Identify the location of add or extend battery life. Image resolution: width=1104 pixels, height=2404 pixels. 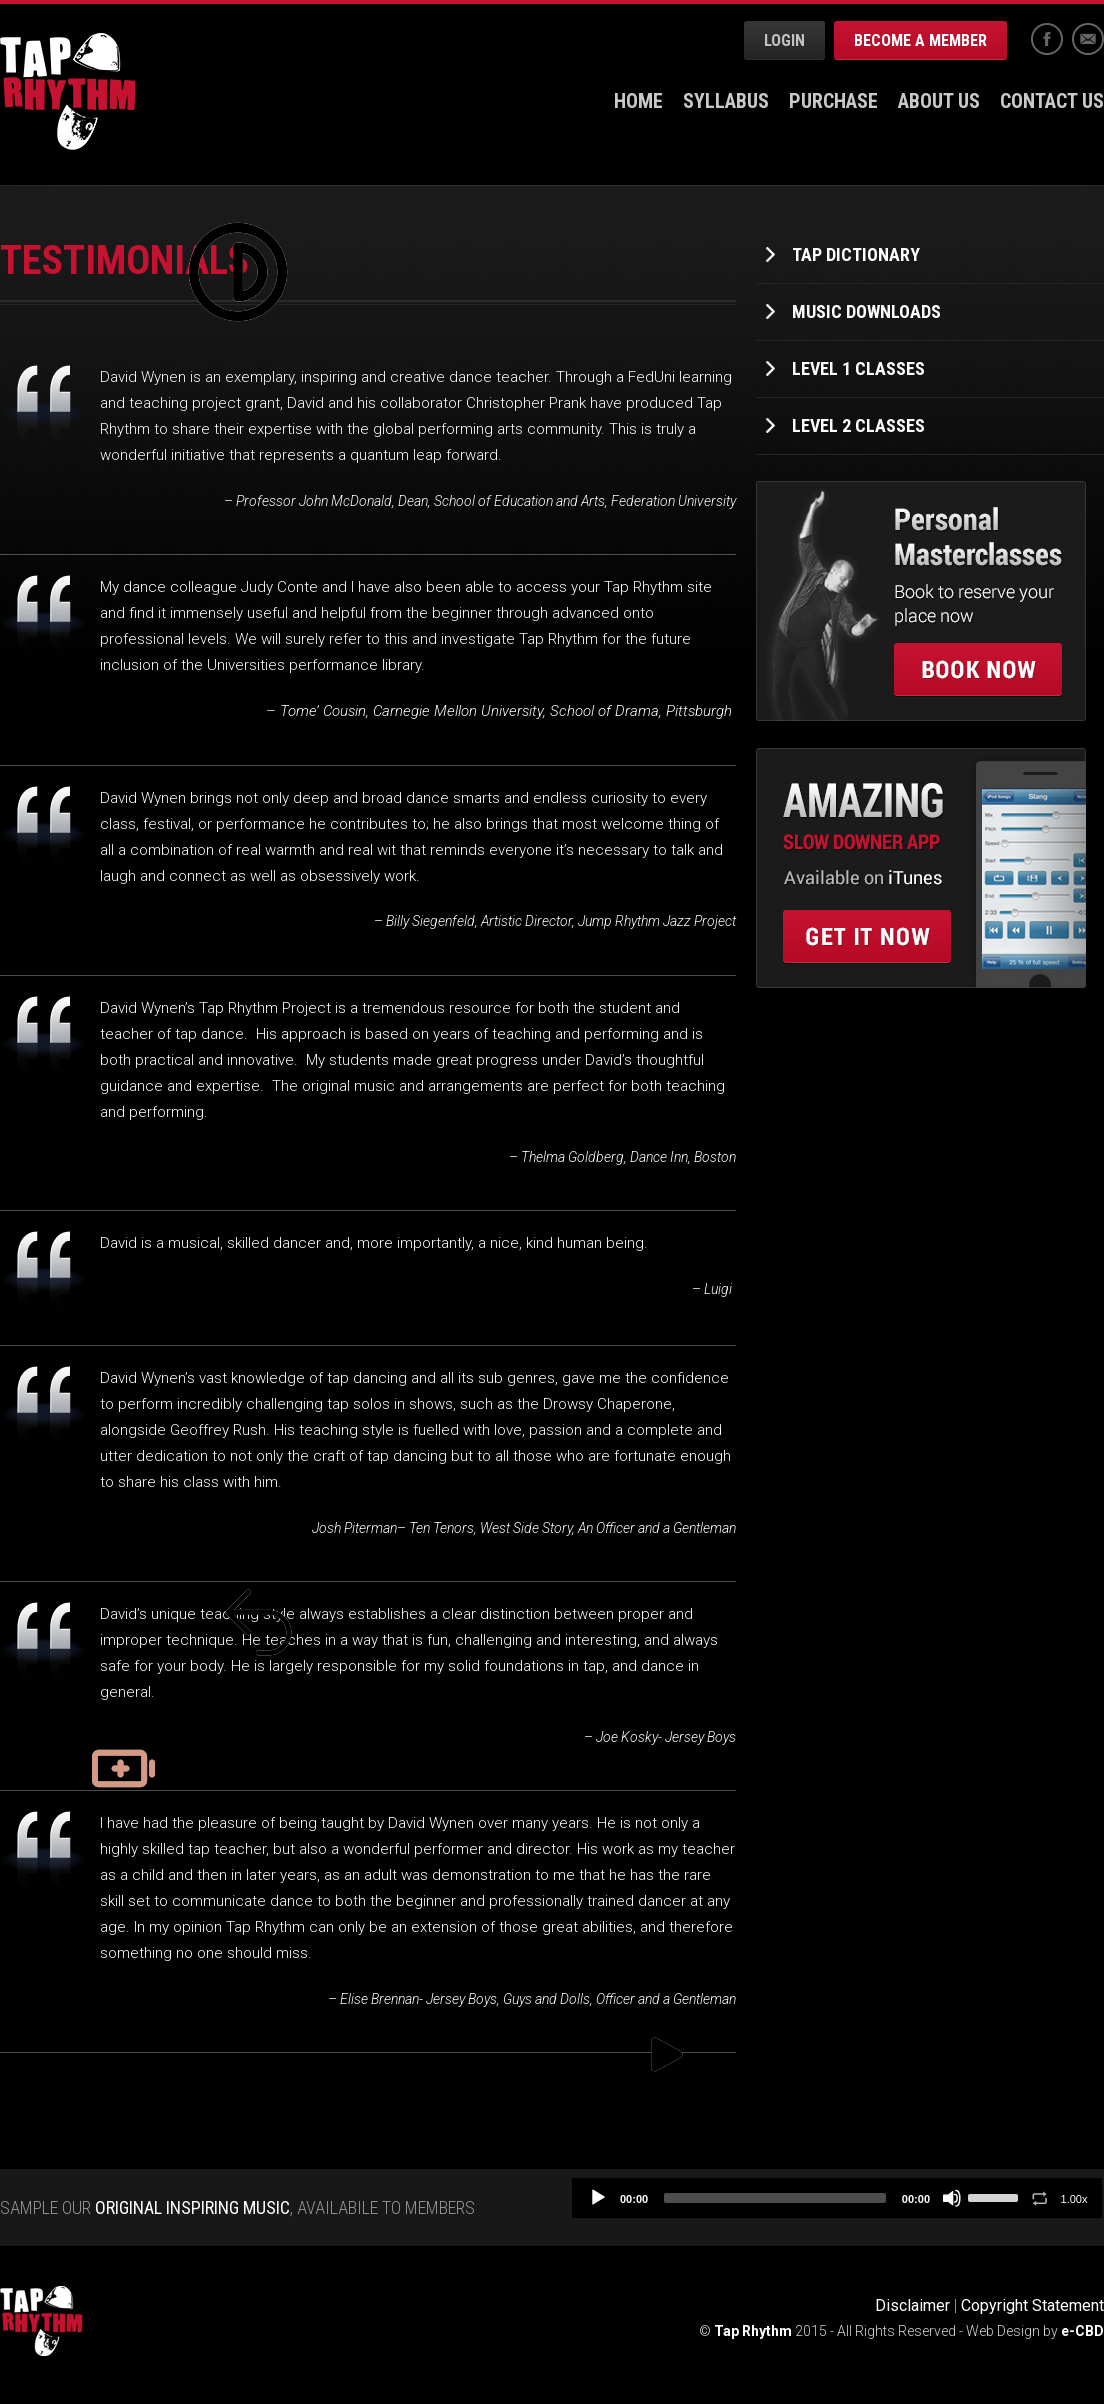
(123, 1768).